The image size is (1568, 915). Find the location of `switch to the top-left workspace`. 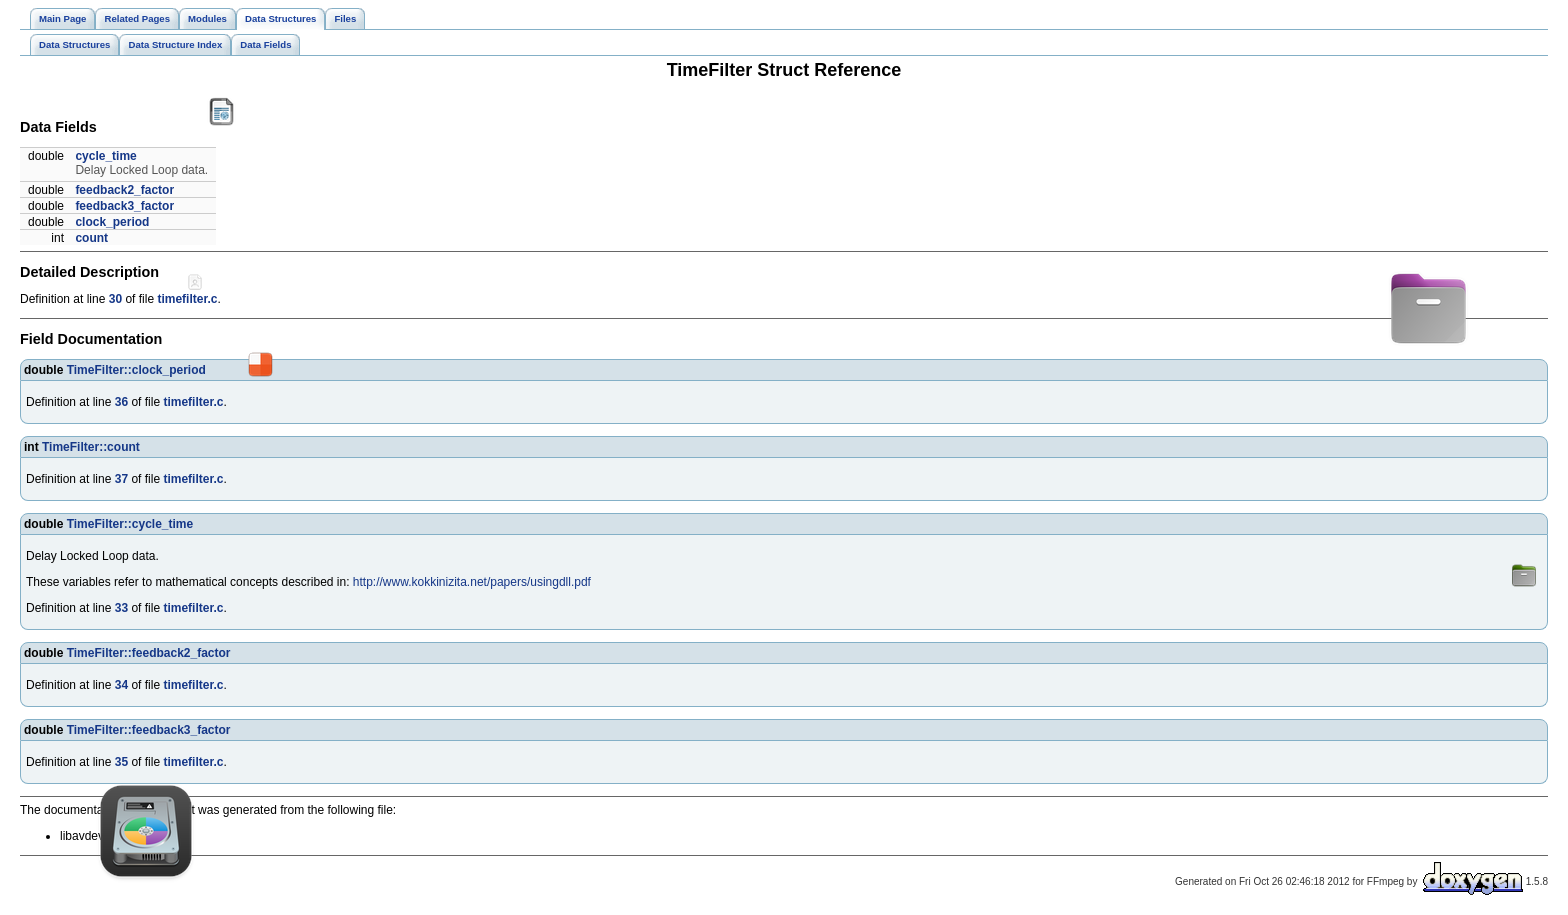

switch to the top-left workspace is located at coordinates (260, 364).